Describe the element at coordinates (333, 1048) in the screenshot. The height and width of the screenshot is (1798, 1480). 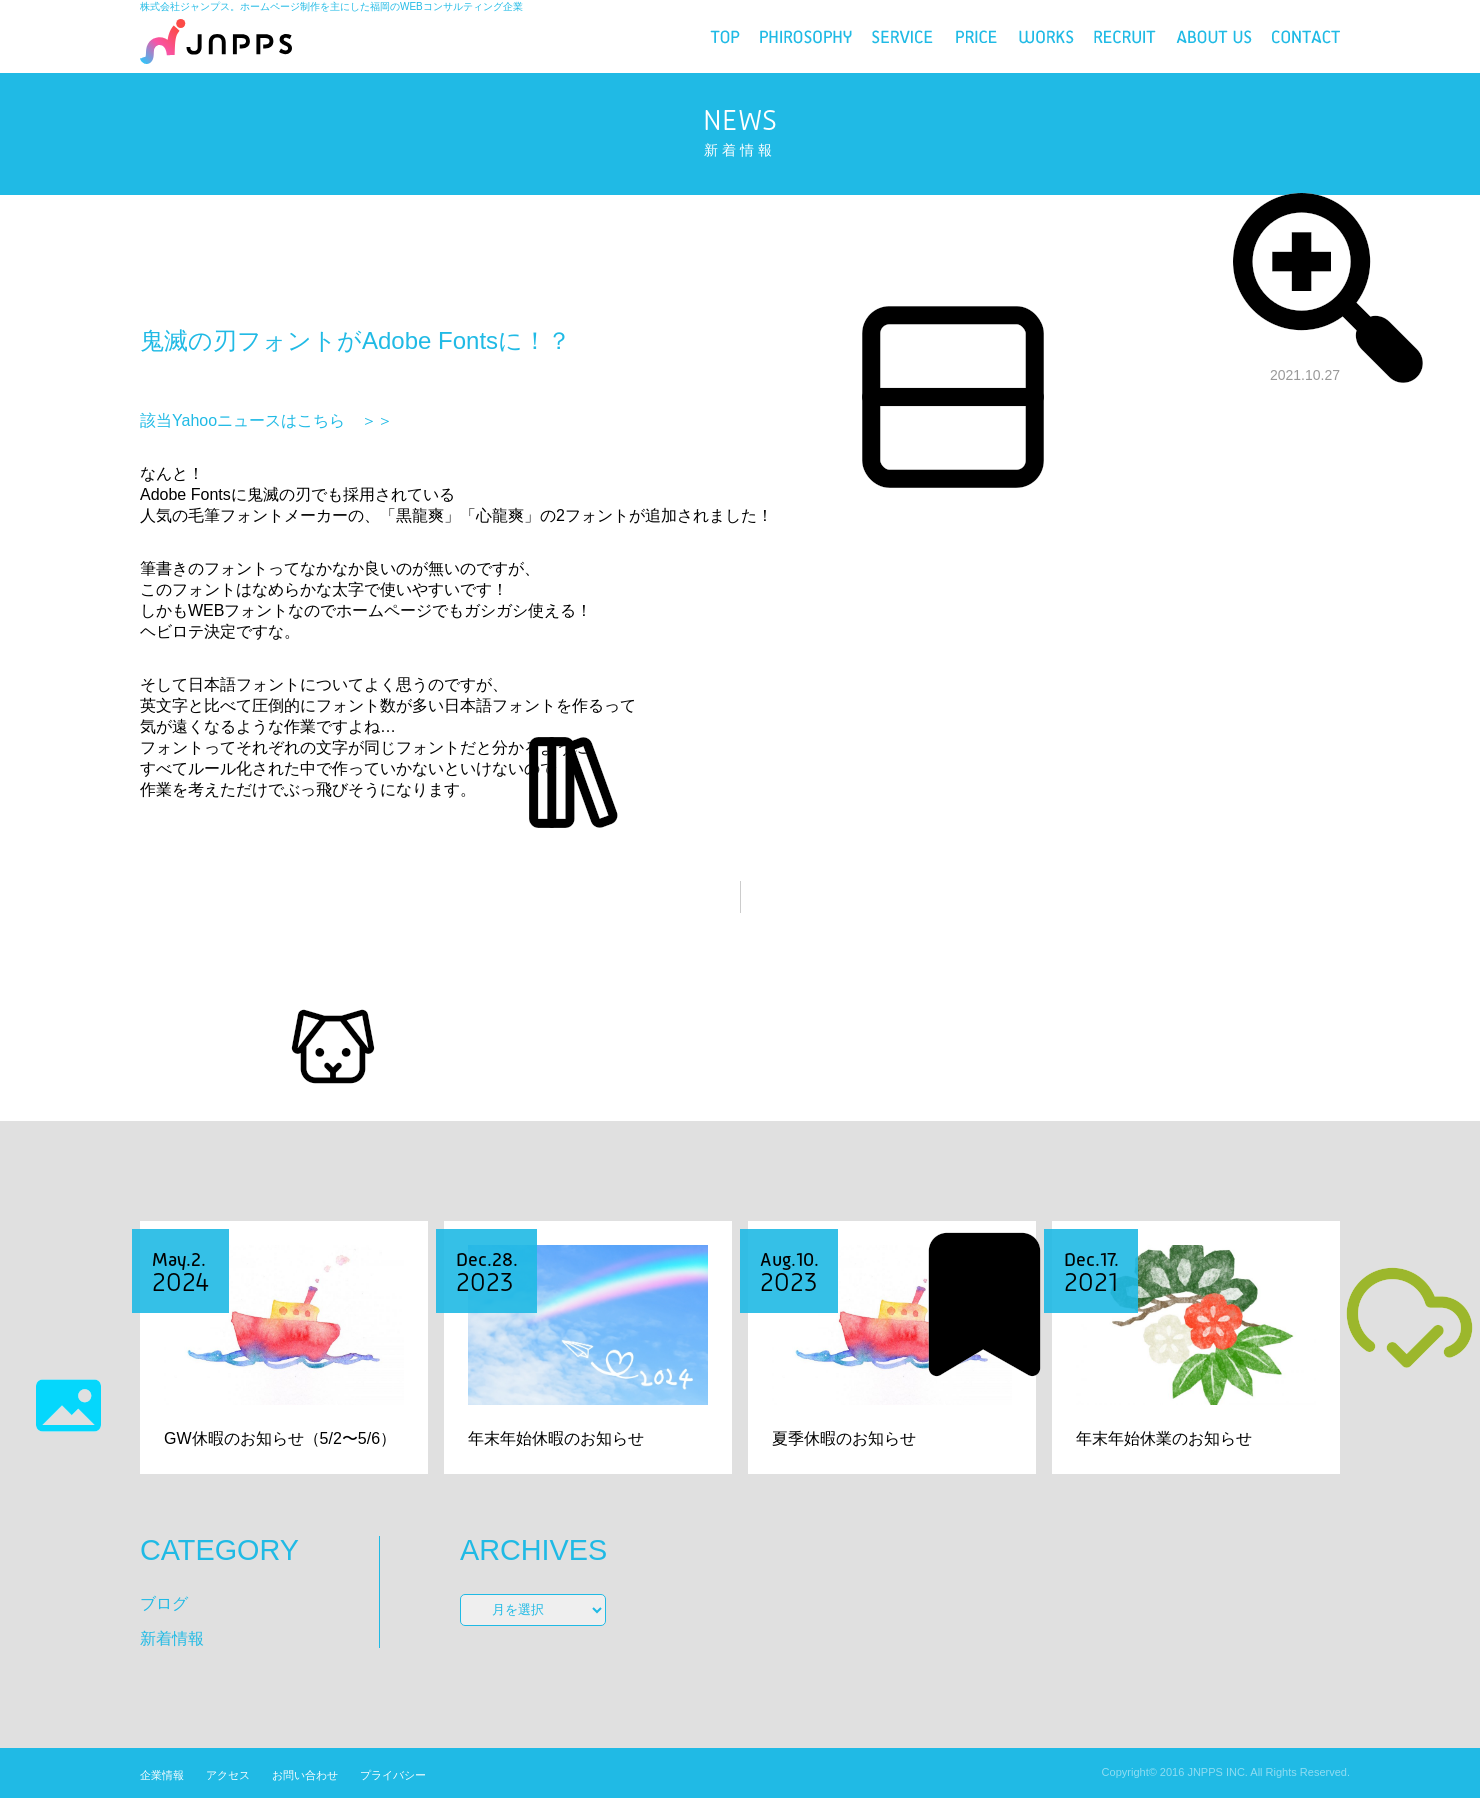
I see `access pet-related features or settings` at that location.